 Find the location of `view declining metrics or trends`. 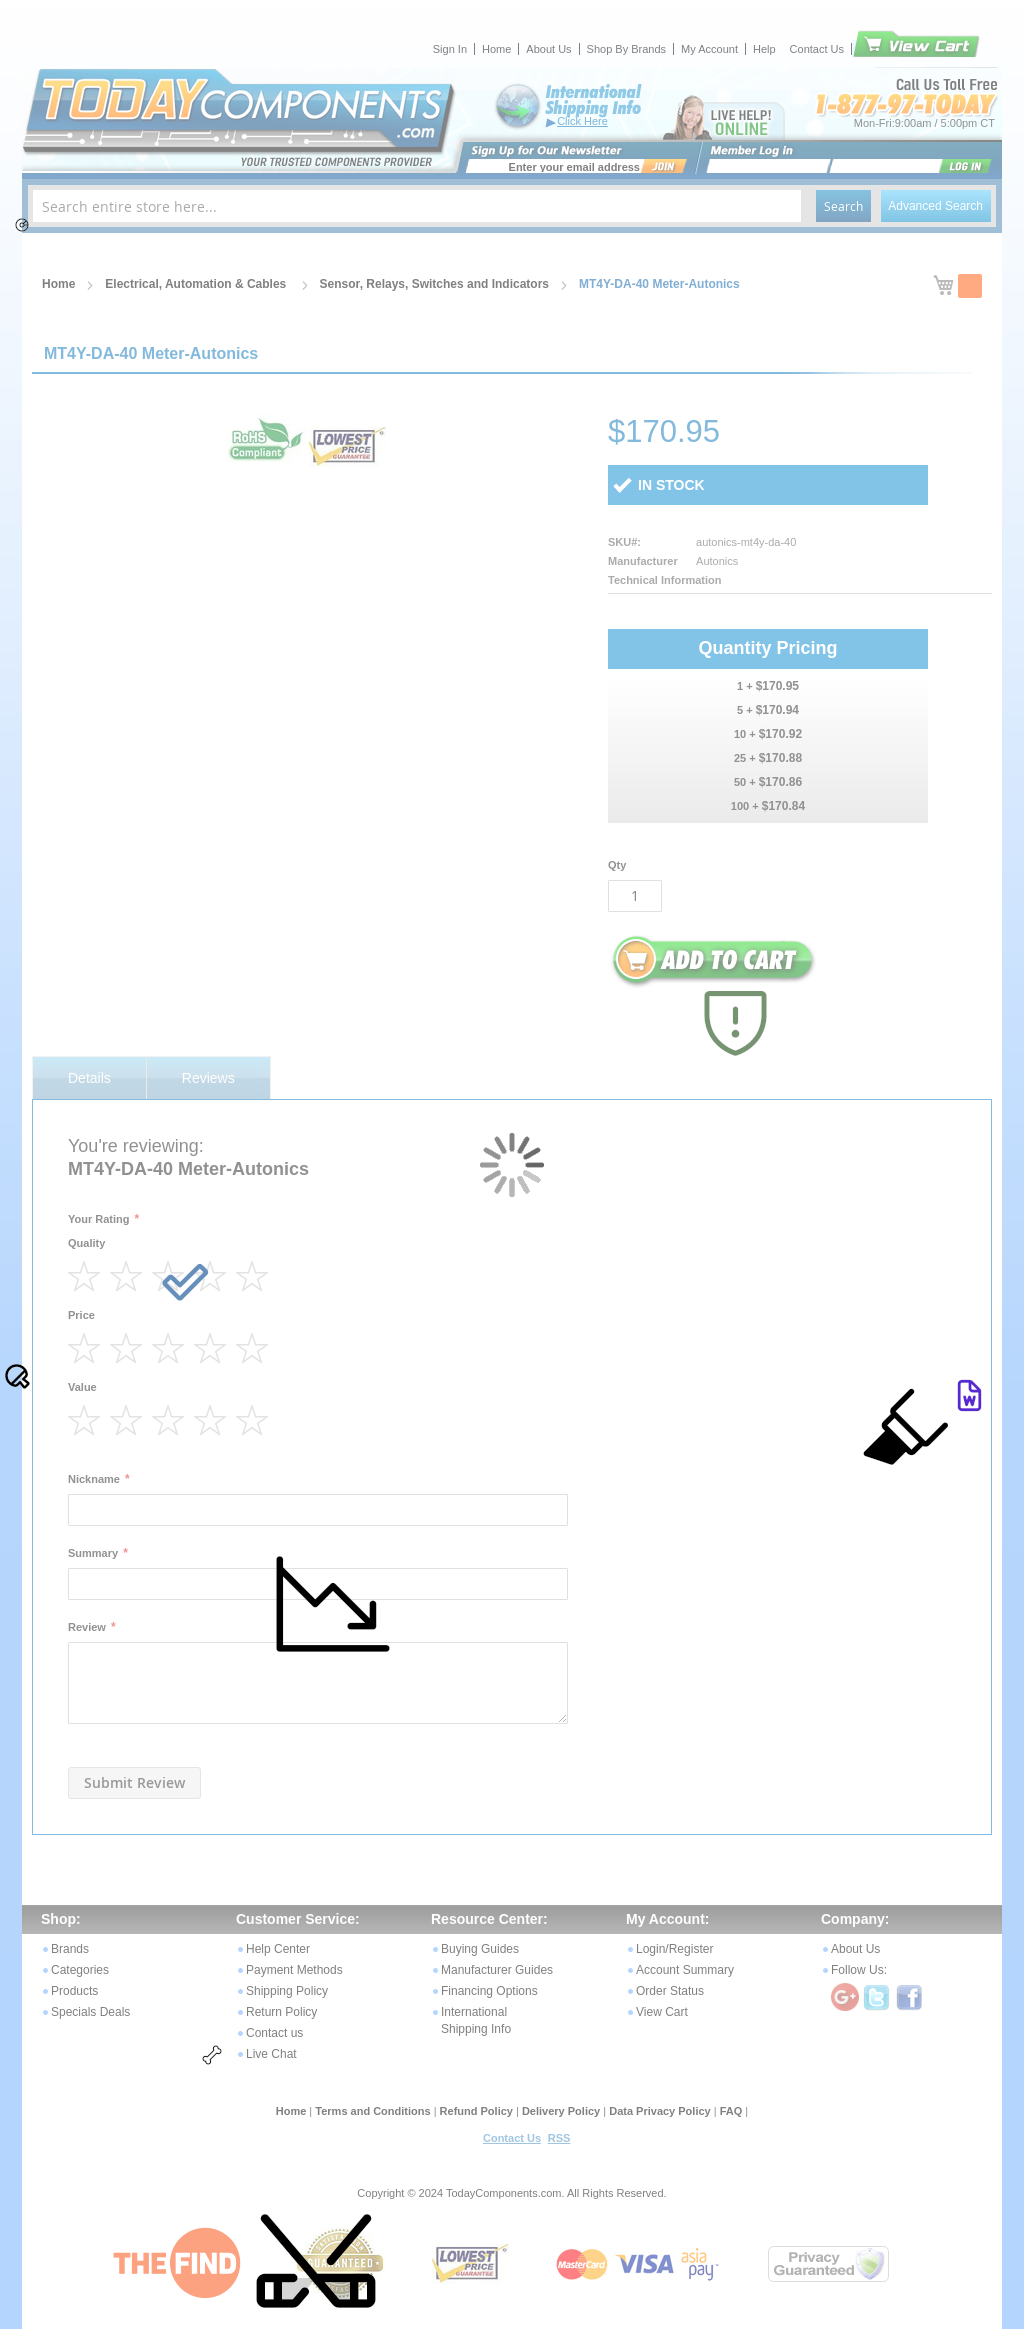

view declining metrics or trends is located at coordinates (333, 1604).